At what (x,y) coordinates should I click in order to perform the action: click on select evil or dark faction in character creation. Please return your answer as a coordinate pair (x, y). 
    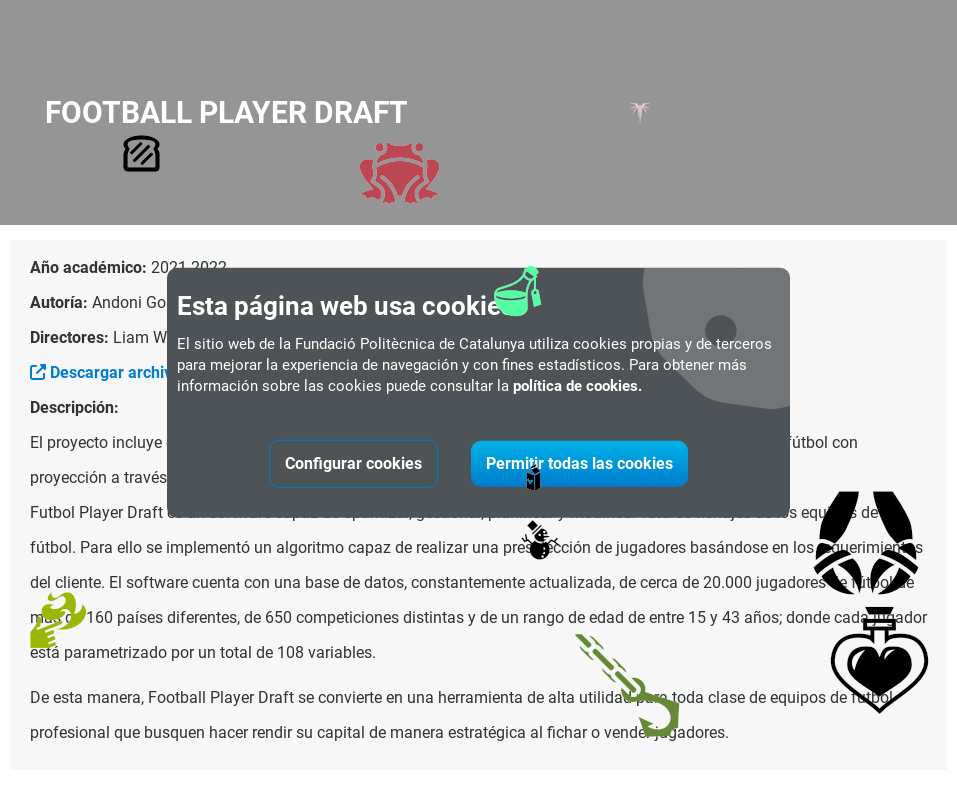
    Looking at the image, I should click on (640, 113).